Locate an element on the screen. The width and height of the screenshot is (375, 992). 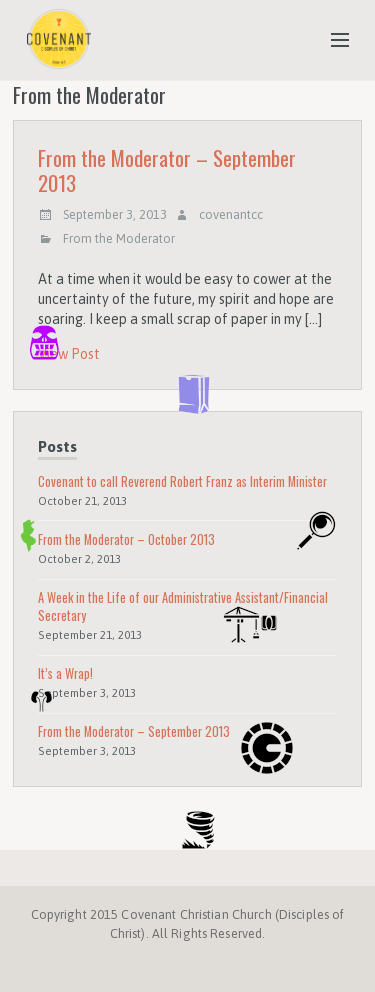
search for items or content is located at coordinates (316, 531).